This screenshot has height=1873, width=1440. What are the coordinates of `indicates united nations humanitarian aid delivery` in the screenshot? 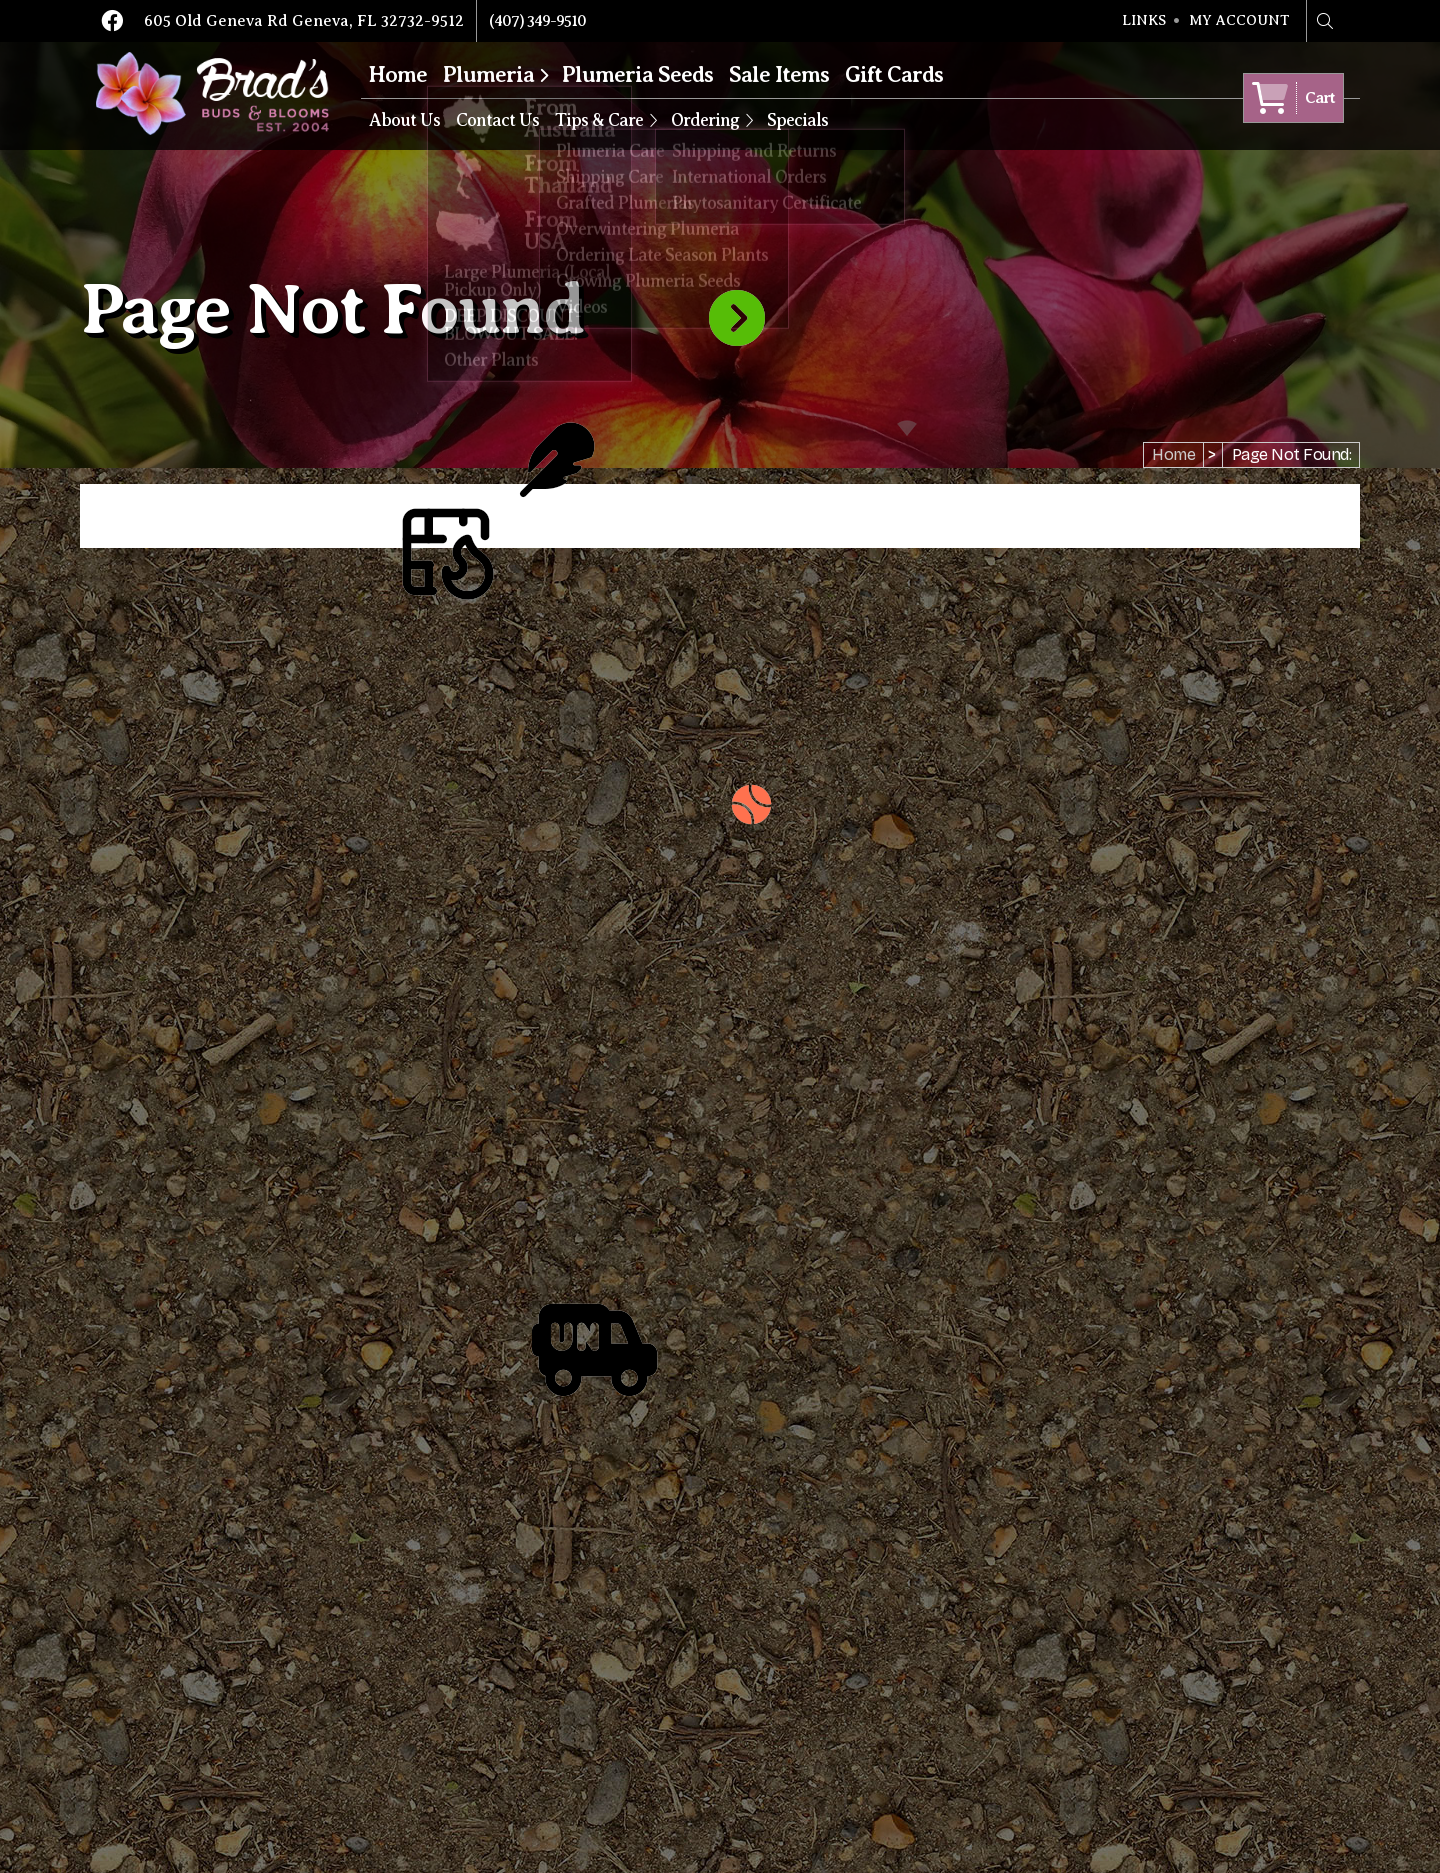 It's located at (598, 1350).